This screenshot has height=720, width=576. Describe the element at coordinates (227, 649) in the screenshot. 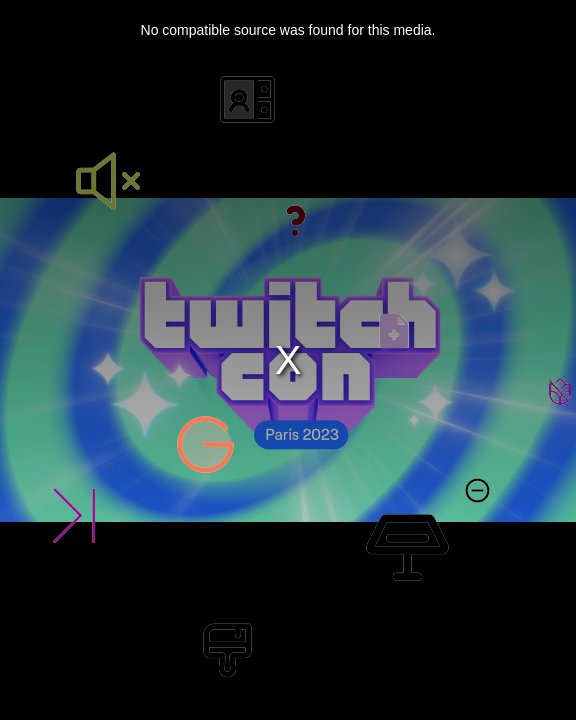

I see `access painting or drawing tools` at that location.